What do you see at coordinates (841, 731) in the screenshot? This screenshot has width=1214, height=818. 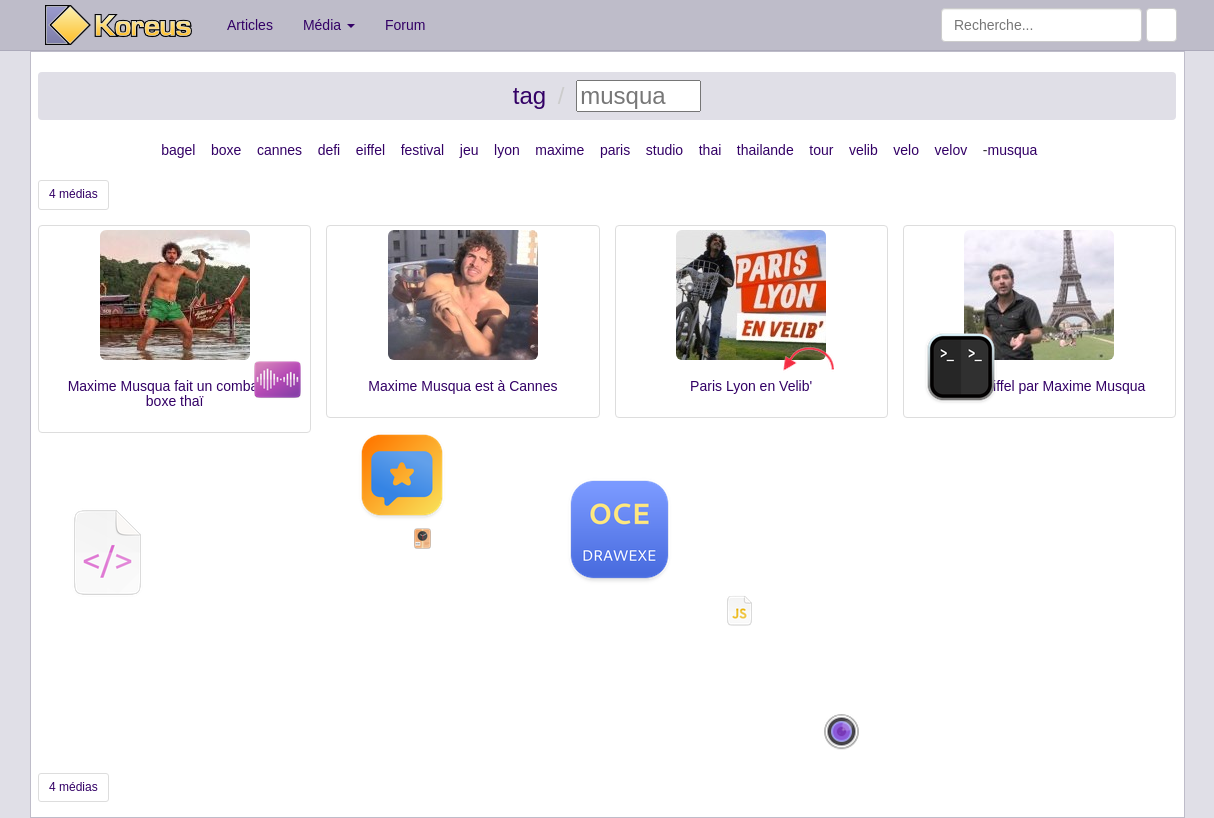 I see `open the camera app` at bounding box center [841, 731].